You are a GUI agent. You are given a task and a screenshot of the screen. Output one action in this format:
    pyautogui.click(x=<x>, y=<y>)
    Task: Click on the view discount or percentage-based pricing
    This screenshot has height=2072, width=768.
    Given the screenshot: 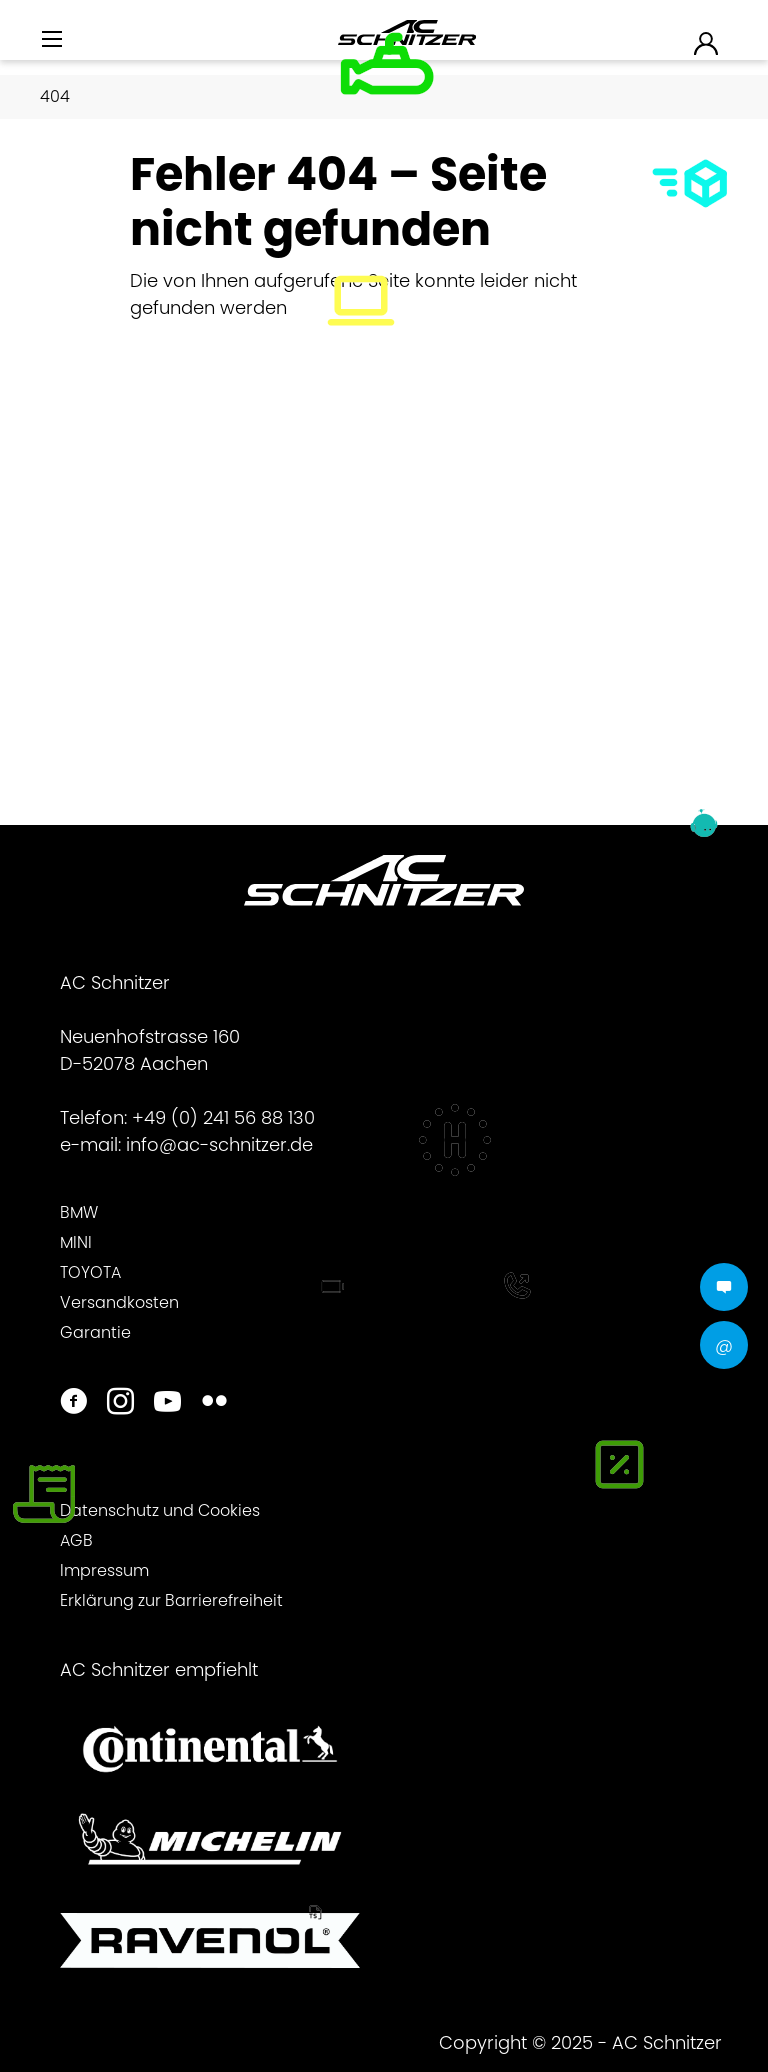 What is the action you would take?
    pyautogui.click(x=619, y=1464)
    